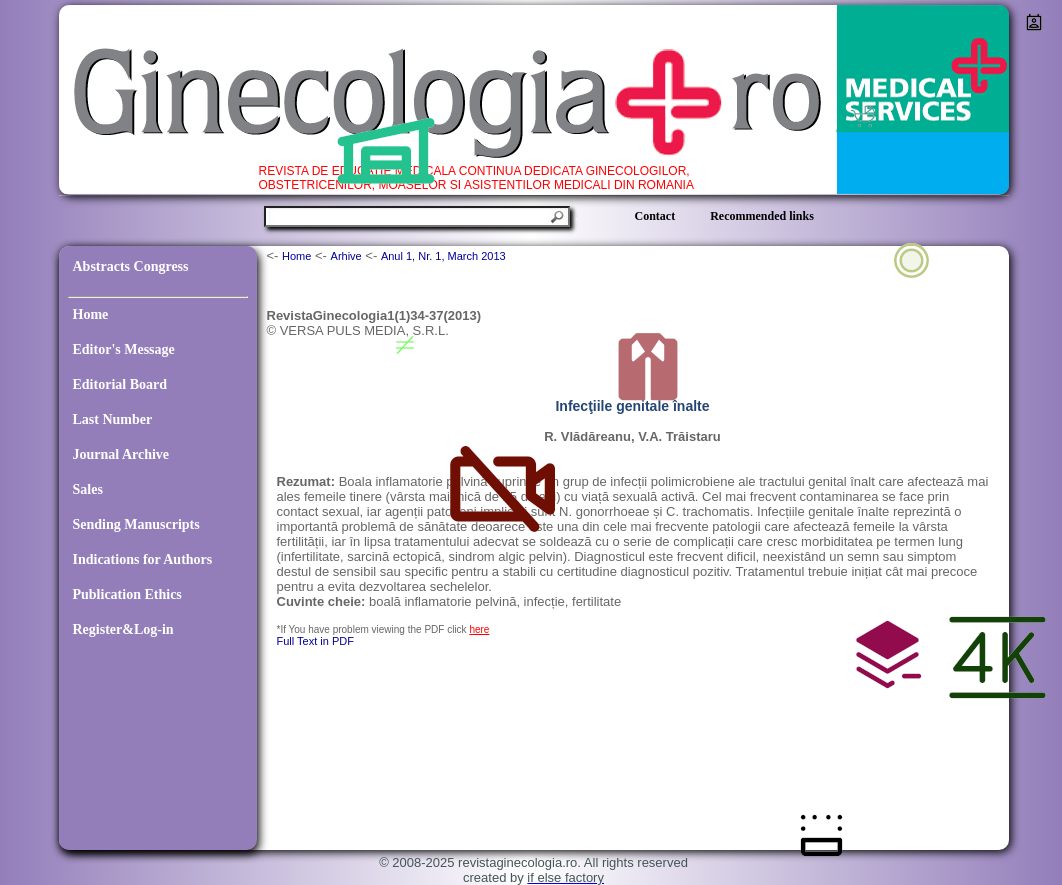 Image resolution: width=1062 pixels, height=885 pixels. I want to click on remove a layer from the stack, so click(887, 654).